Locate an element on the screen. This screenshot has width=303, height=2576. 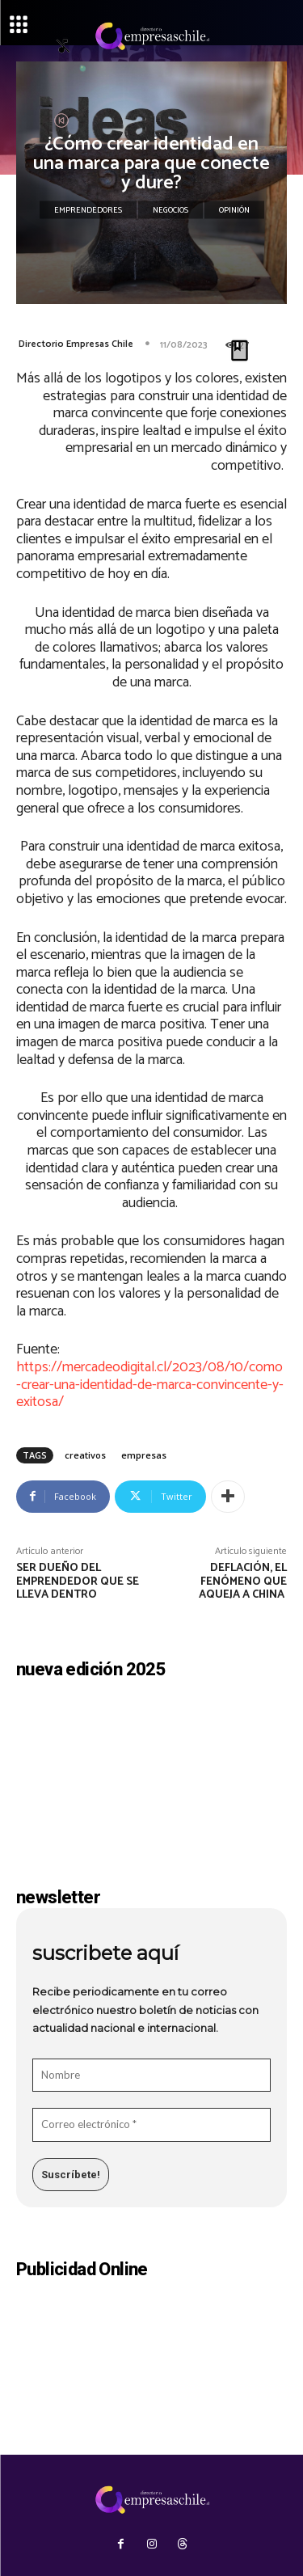
mute or disable music playback is located at coordinates (63, 46).